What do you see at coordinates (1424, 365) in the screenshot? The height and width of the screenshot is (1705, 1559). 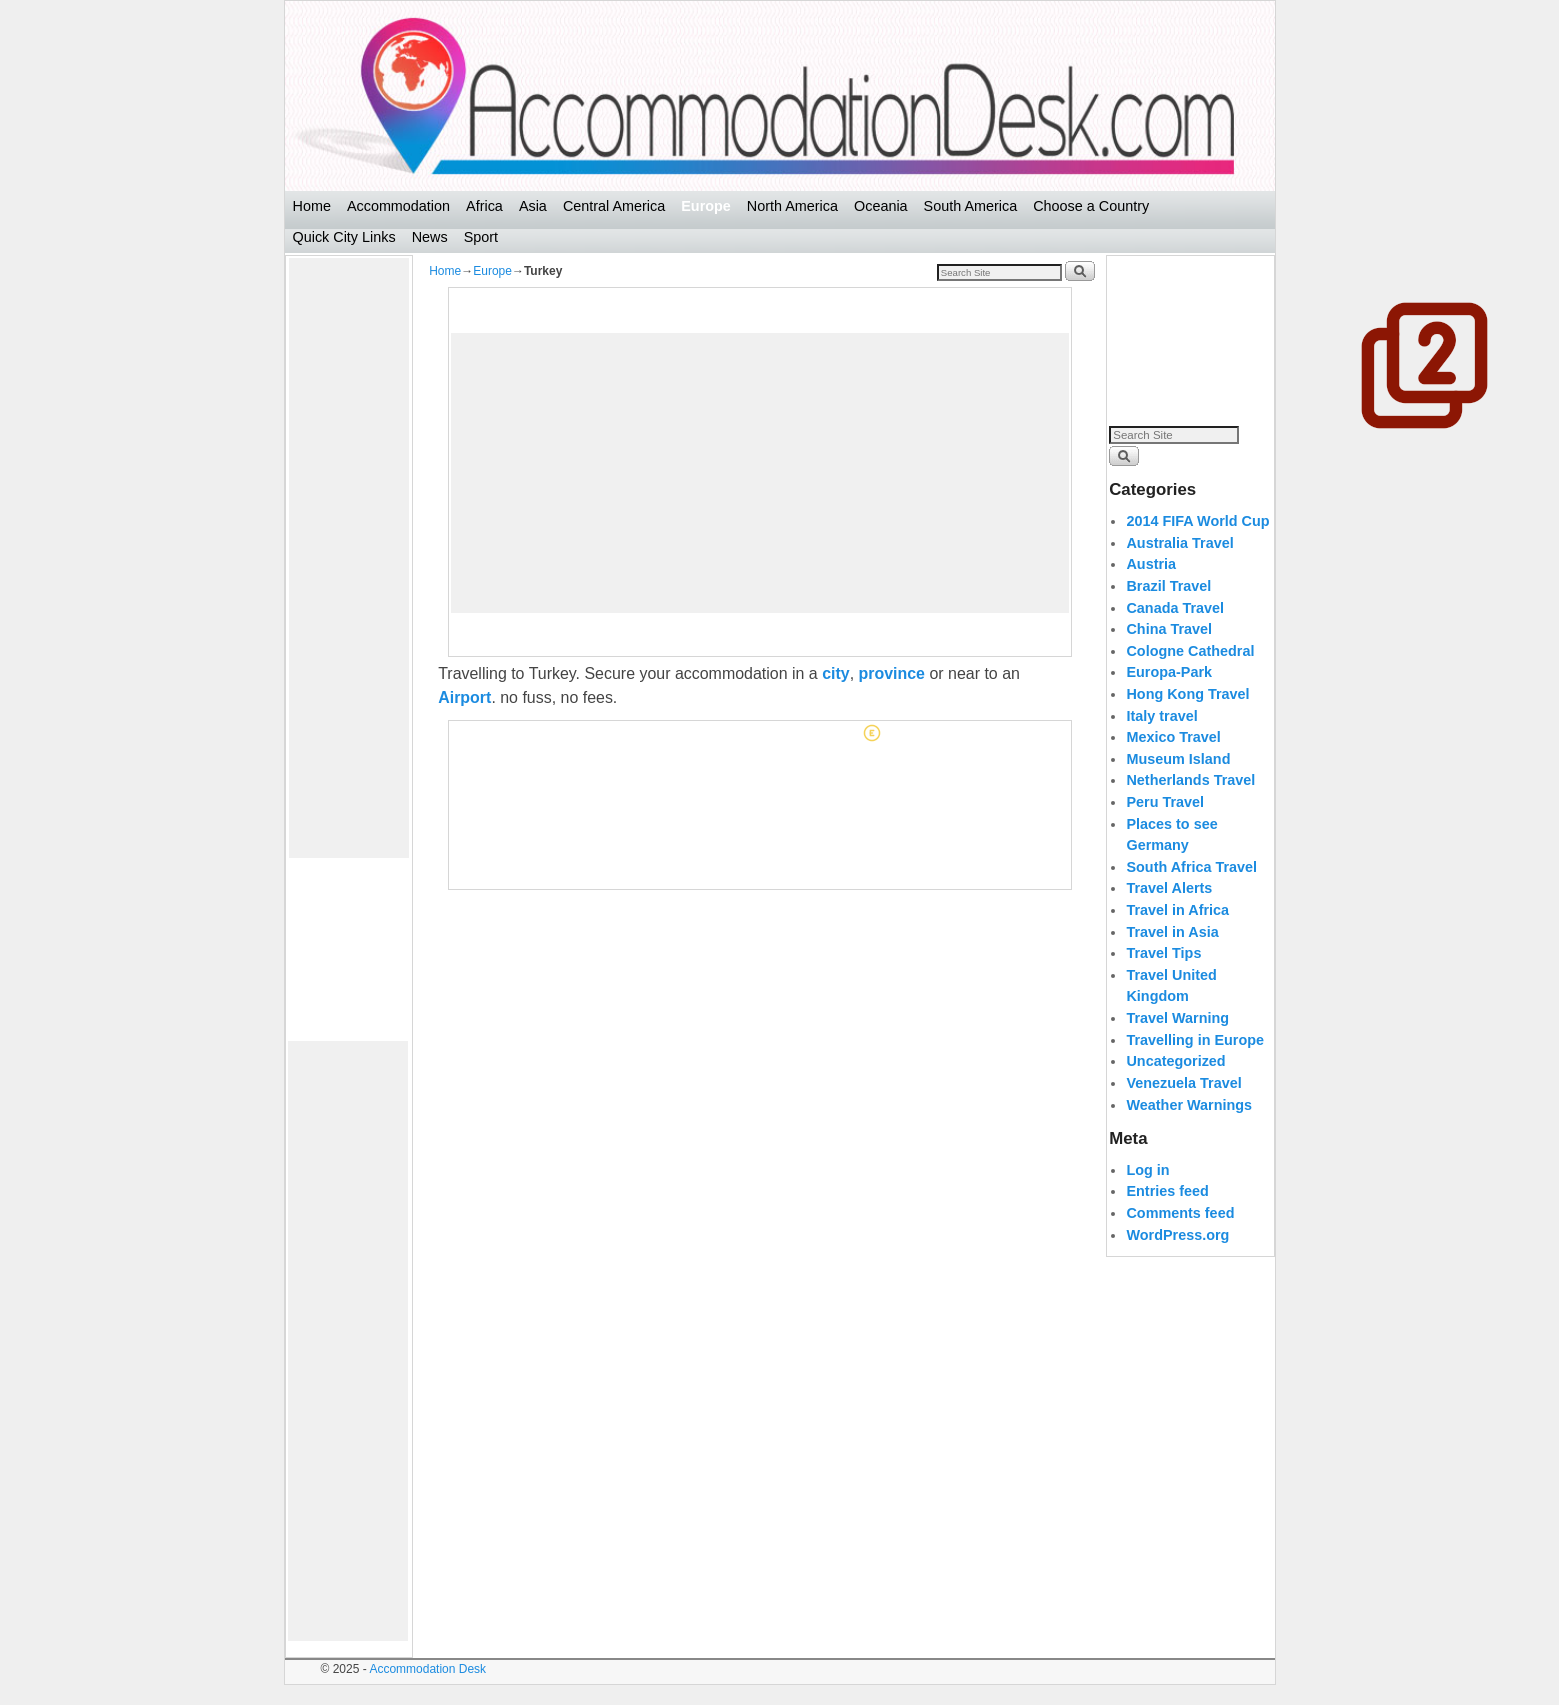 I see `view second item in a collection` at bounding box center [1424, 365].